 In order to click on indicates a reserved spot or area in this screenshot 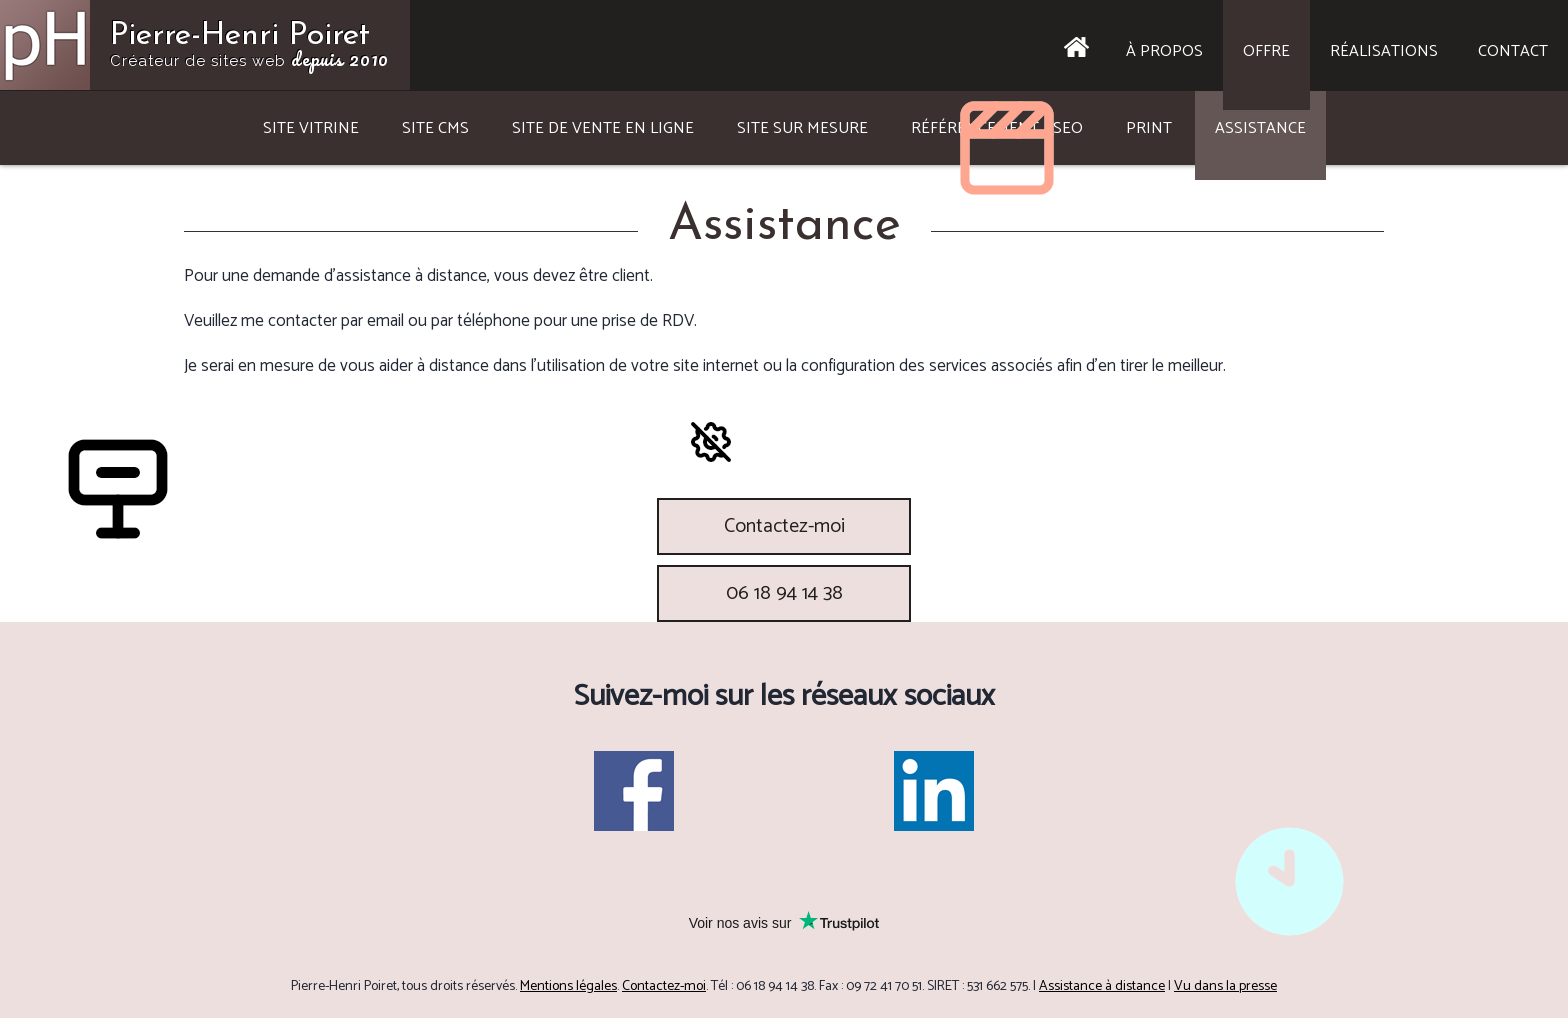, I will do `click(118, 489)`.